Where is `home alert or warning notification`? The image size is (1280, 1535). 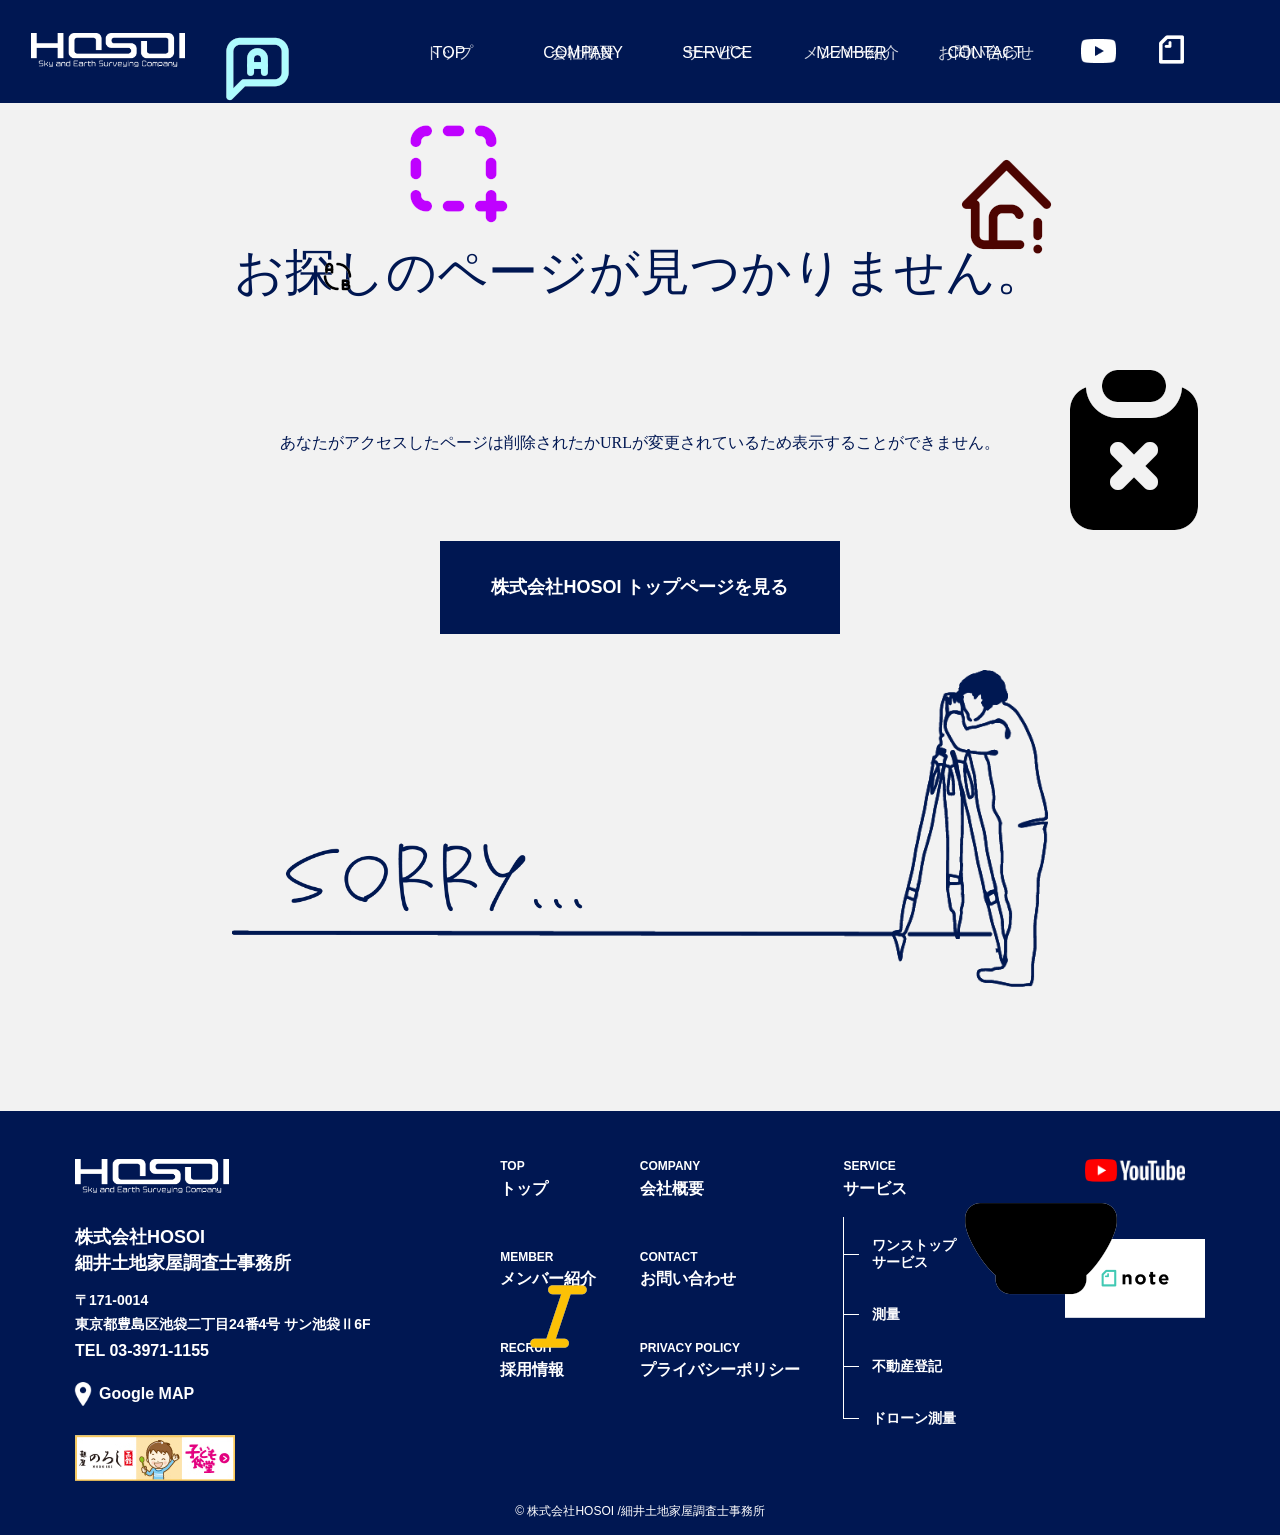
home alert or warning notification is located at coordinates (1006, 204).